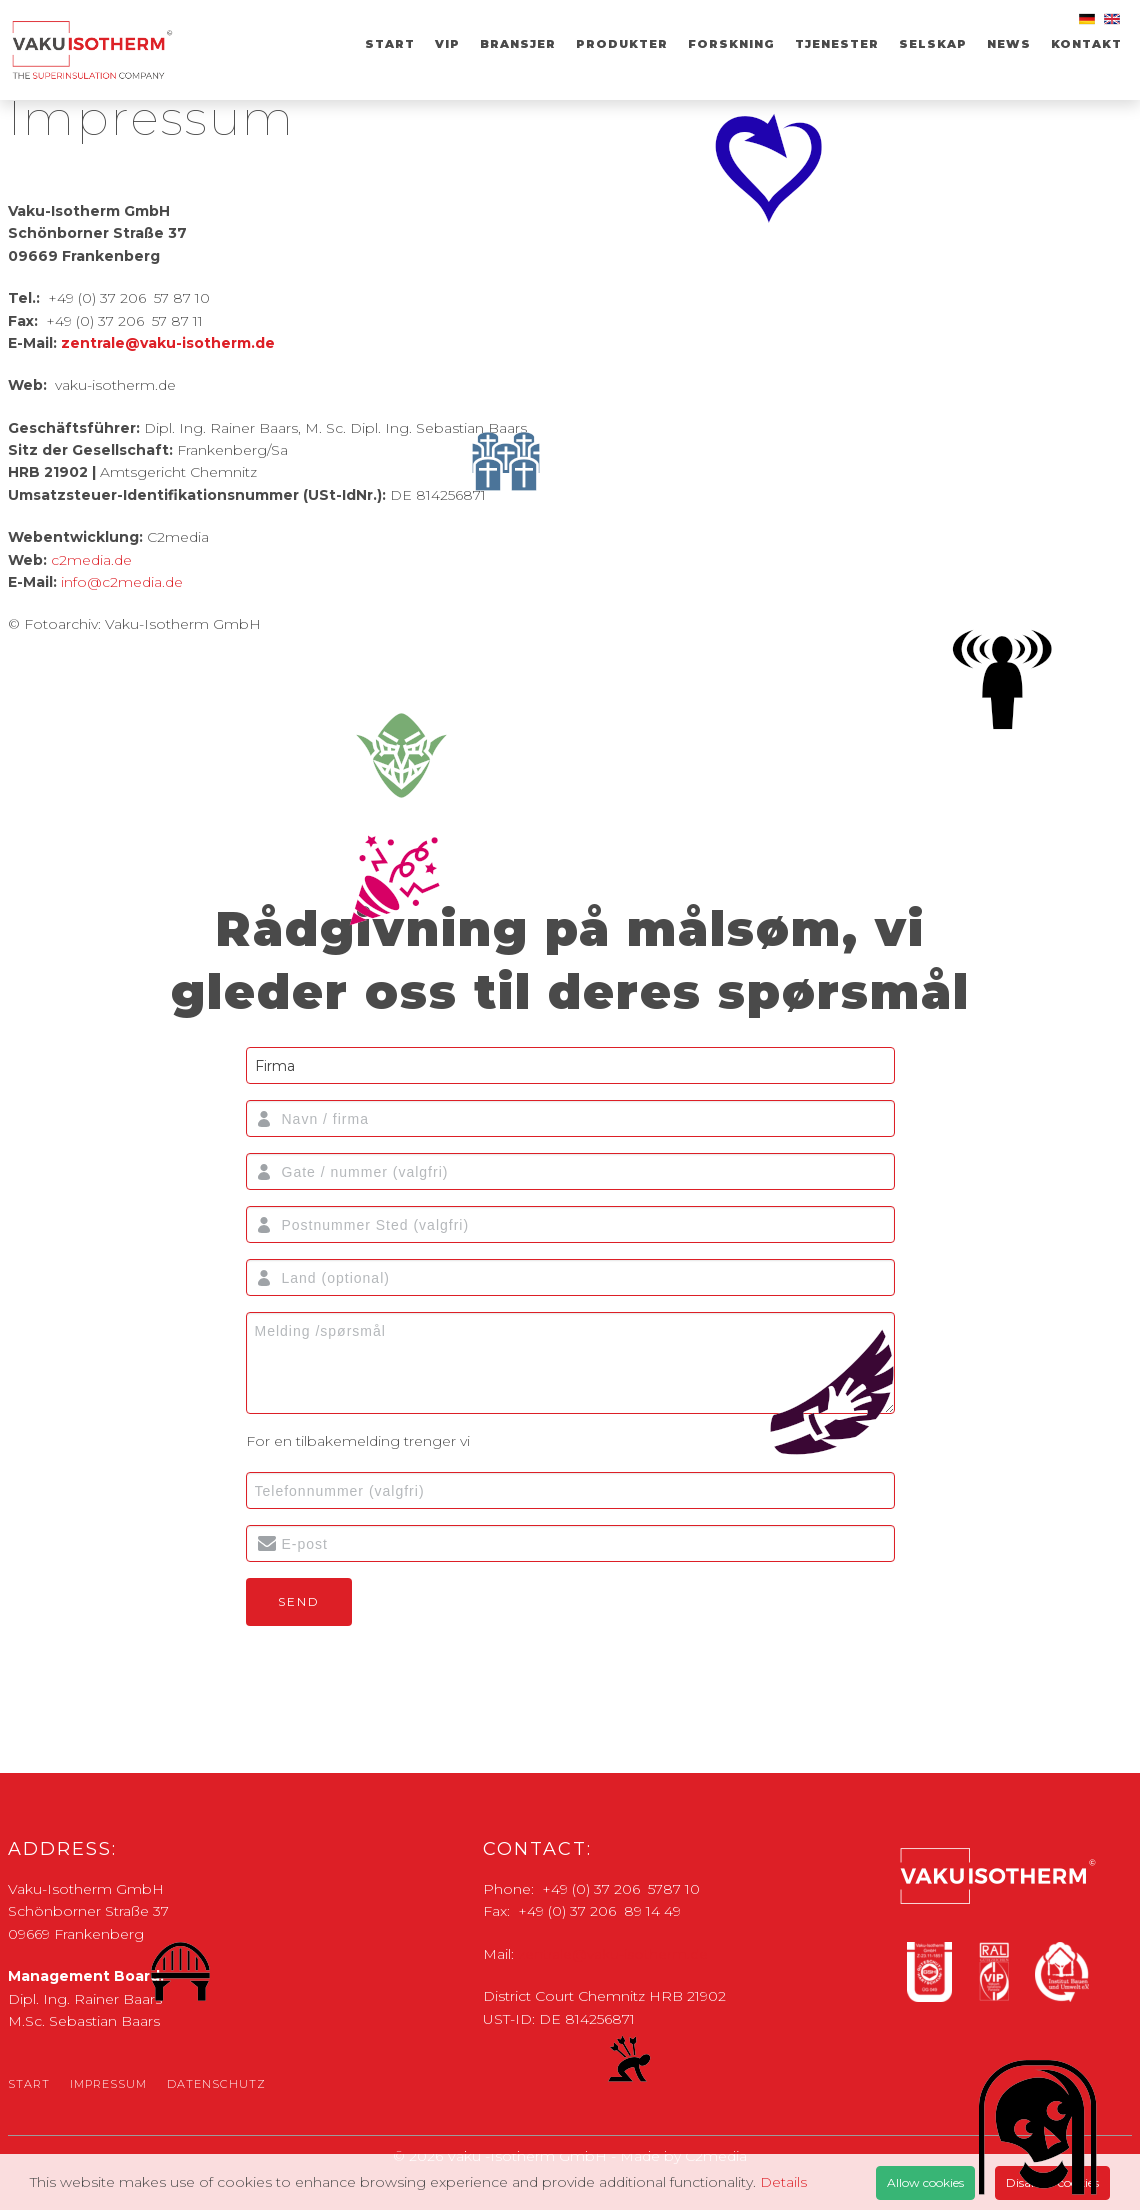  What do you see at coordinates (1001, 679) in the screenshot?
I see `indicates active awareness or alert mode` at bounding box center [1001, 679].